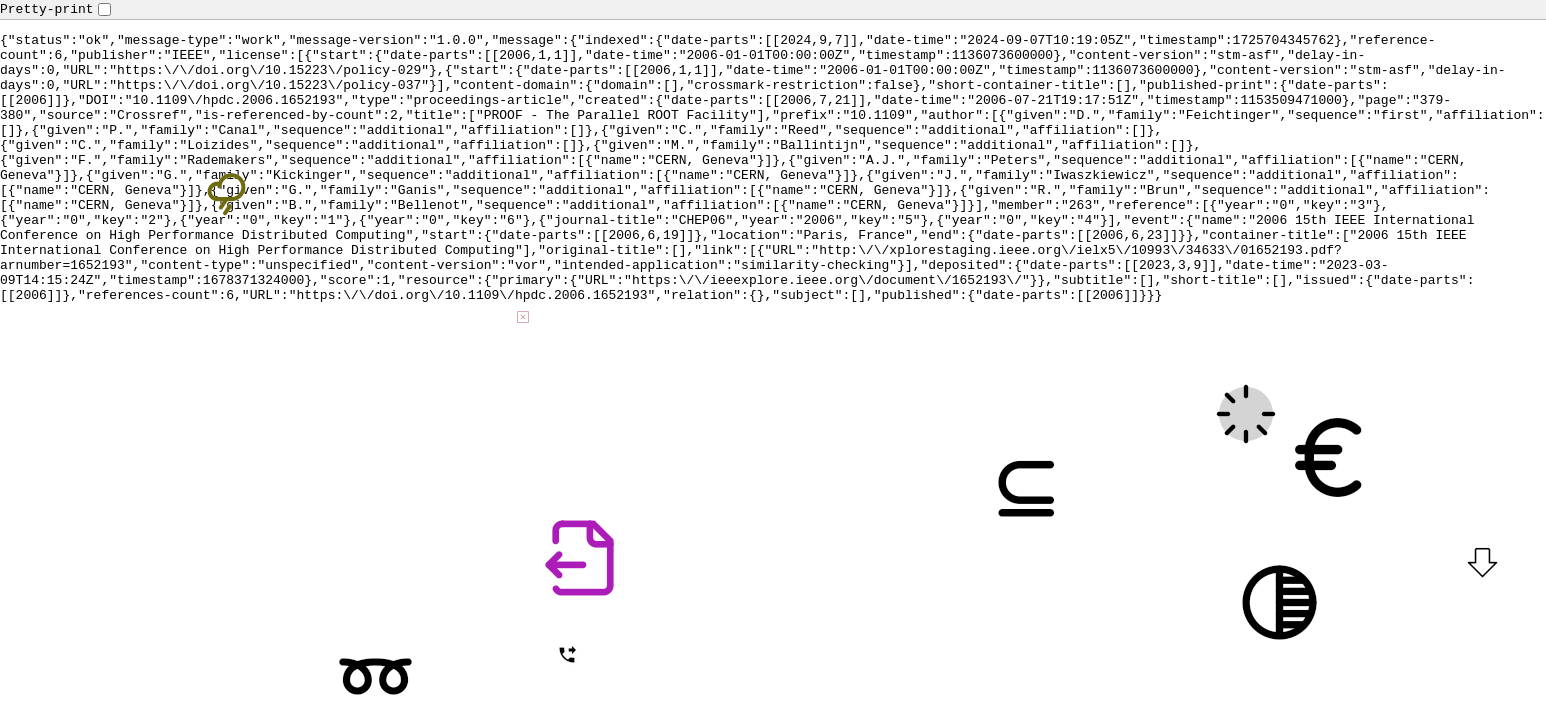  I want to click on export file to another location, so click(583, 558).